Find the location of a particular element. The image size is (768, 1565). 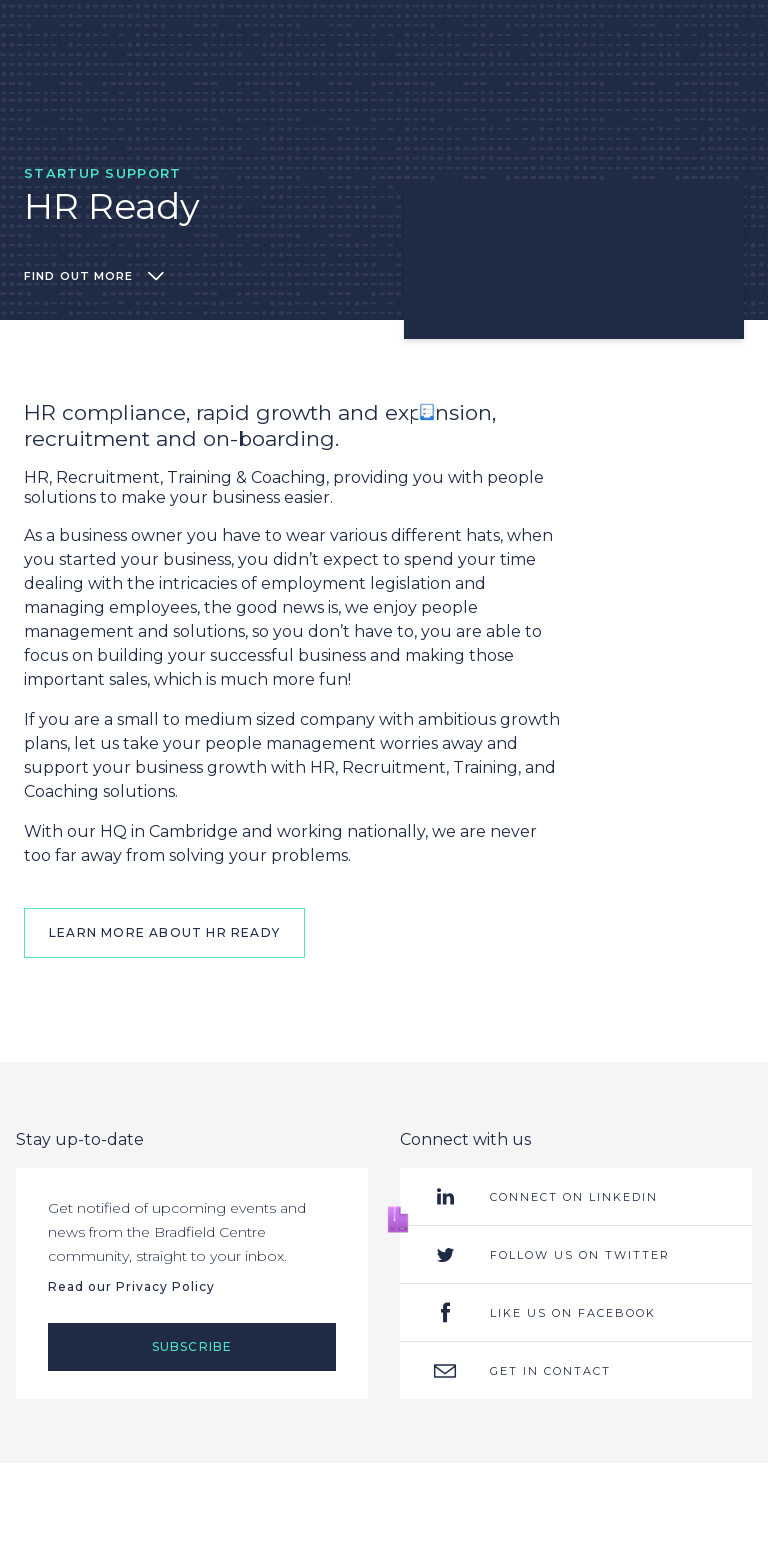

open work-related software or applications is located at coordinates (427, 412).